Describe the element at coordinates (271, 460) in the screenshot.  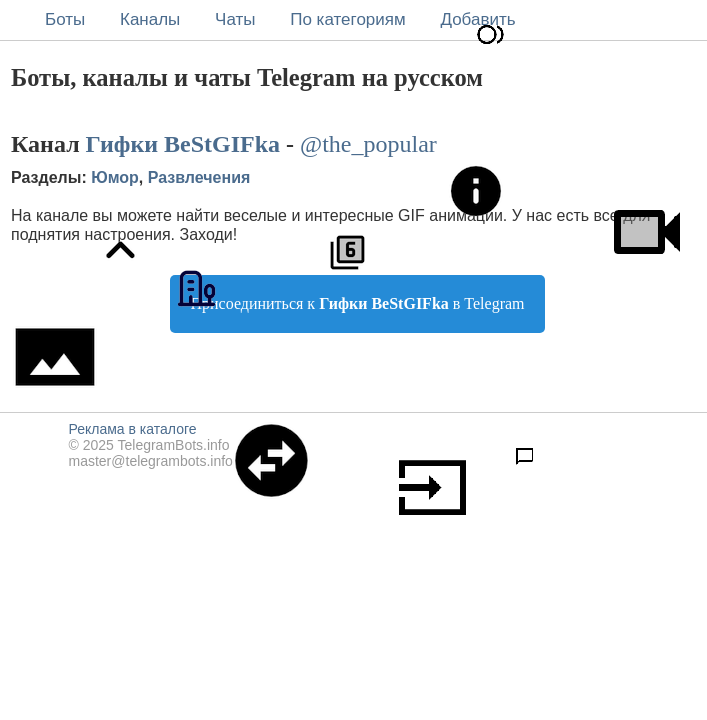
I see `swap or exchange items` at that location.